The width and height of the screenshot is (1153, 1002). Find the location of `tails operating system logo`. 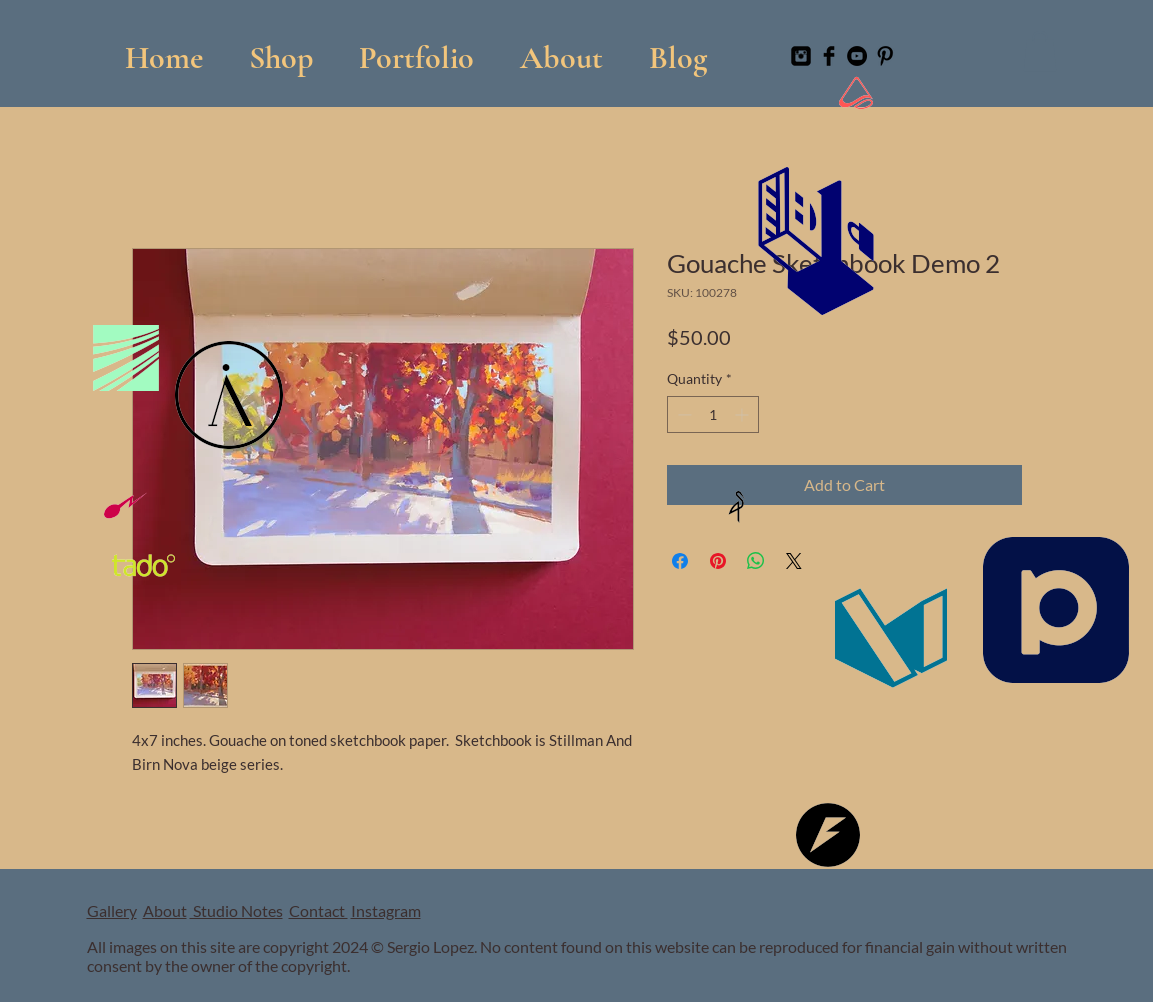

tails operating system logo is located at coordinates (816, 241).